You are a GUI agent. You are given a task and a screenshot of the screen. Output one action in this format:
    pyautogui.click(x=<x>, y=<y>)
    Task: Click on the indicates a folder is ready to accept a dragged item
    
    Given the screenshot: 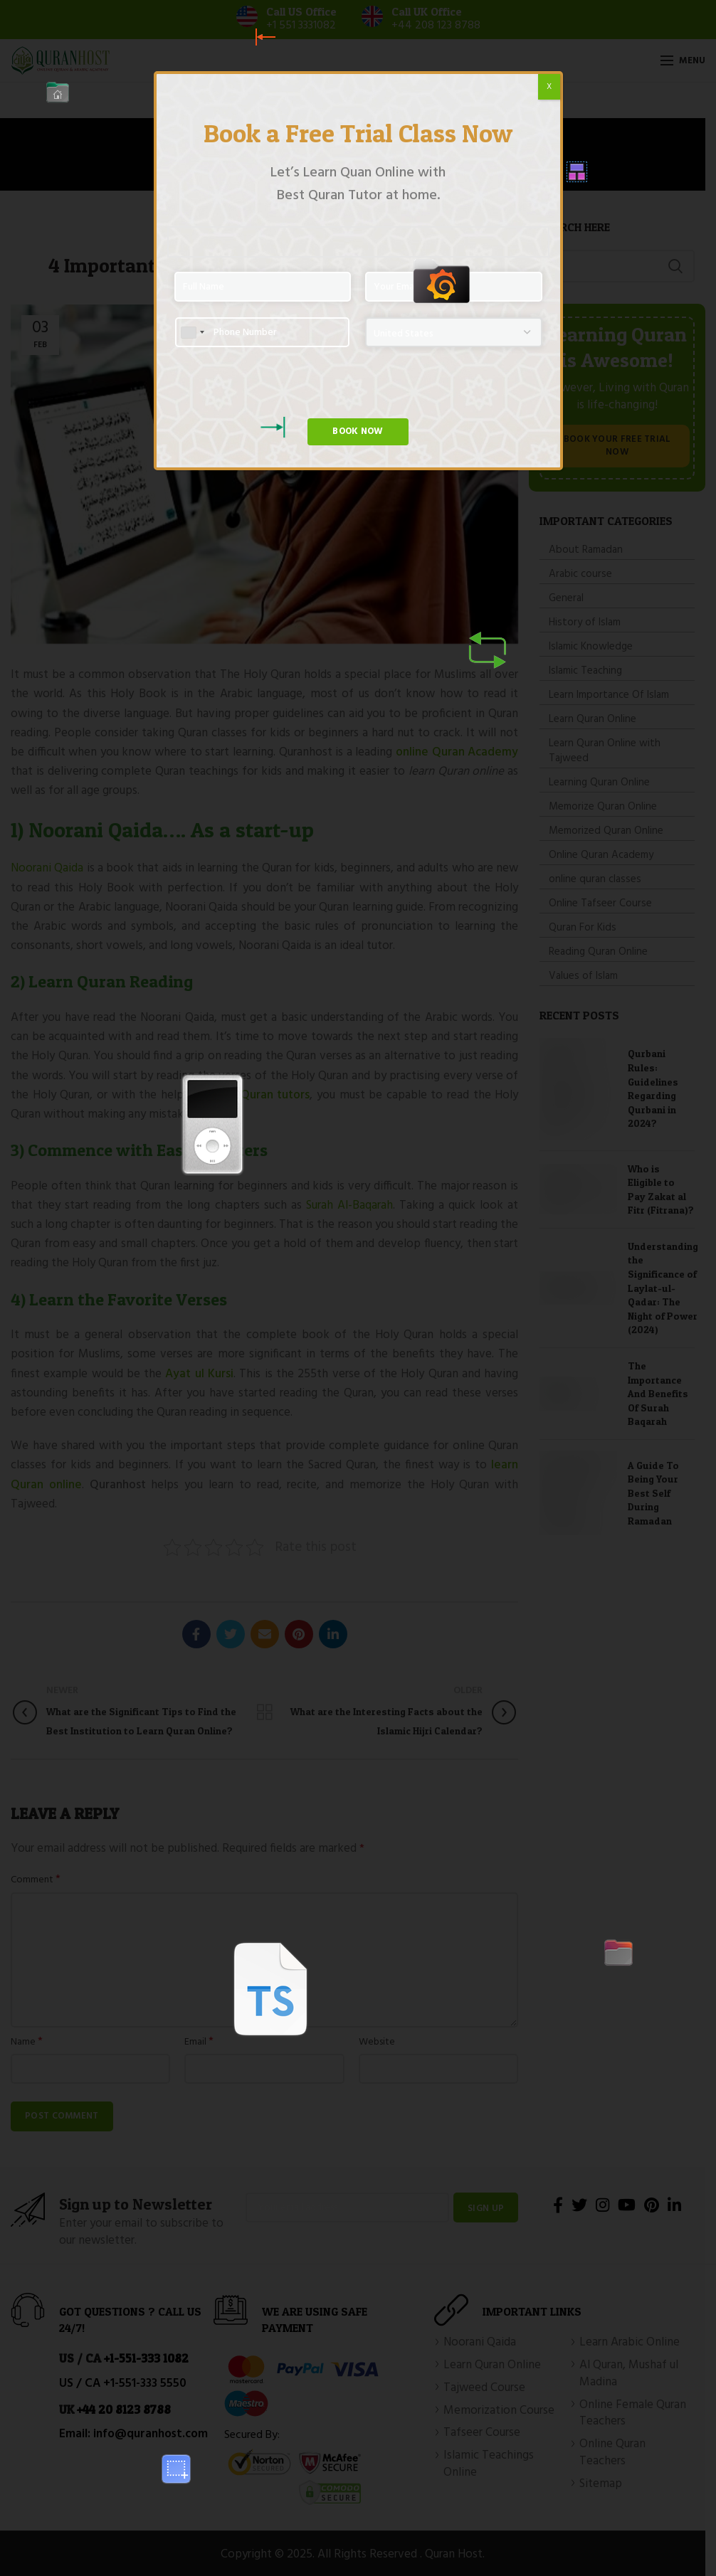 What is the action you would take?
    pyautogui.click(x=618, y=1952)
    